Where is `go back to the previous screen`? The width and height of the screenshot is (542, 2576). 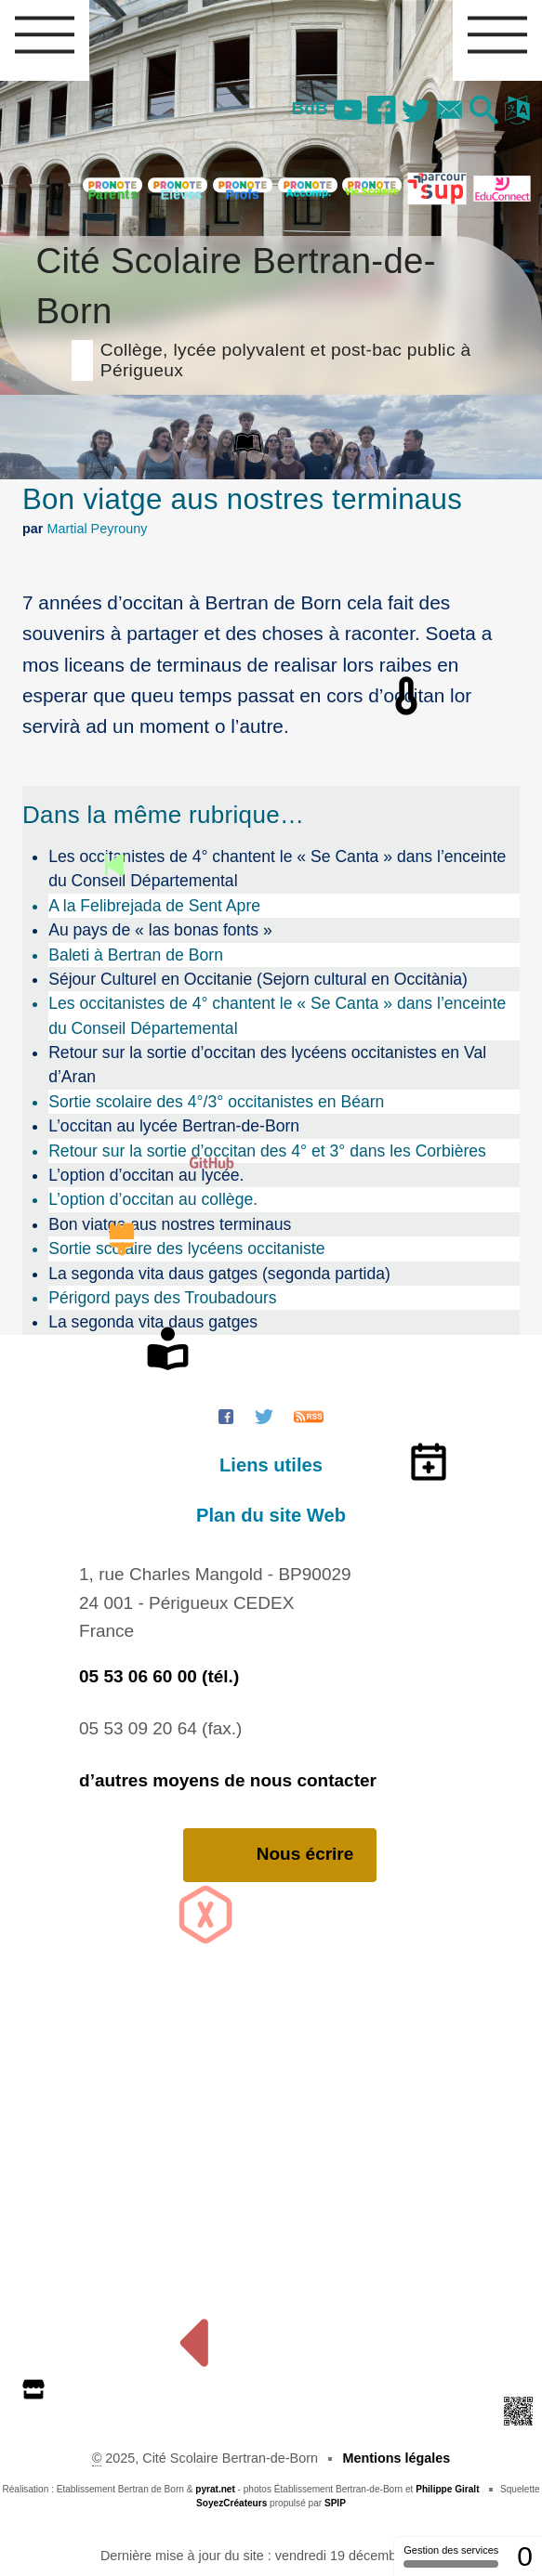
go back to the previous screen is located at coordinates (196, 2343).